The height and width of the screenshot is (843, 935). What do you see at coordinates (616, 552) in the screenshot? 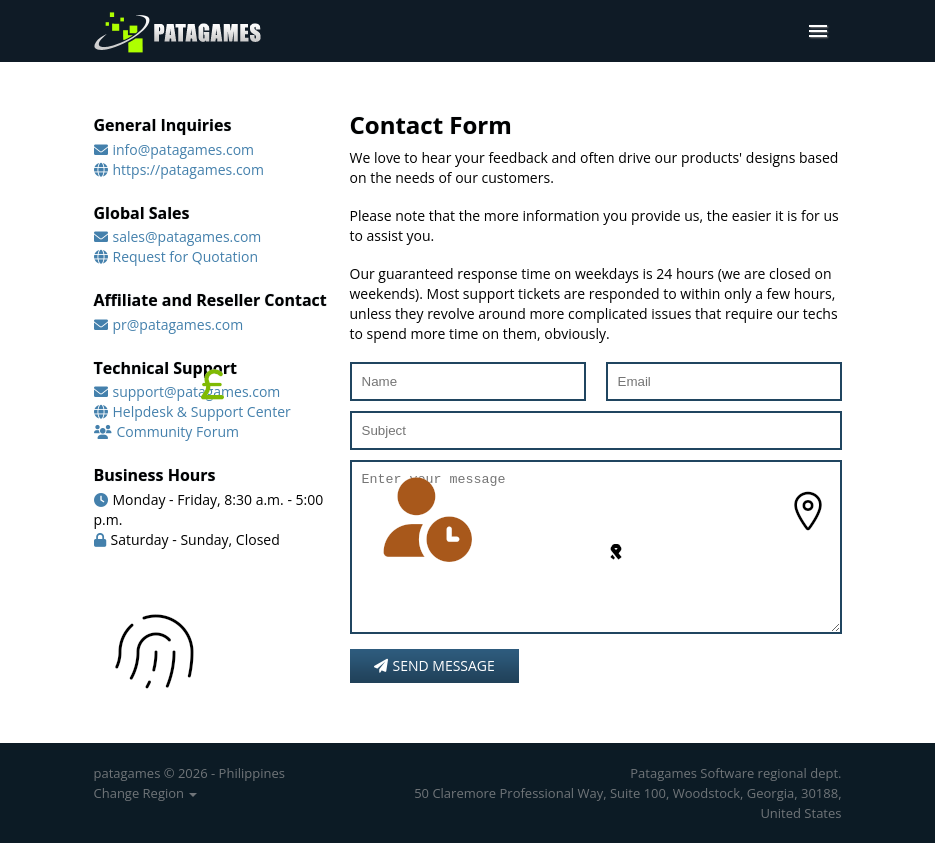
I see `indicates support for a cause or awareness campaign` at bounding box center [616, 552].